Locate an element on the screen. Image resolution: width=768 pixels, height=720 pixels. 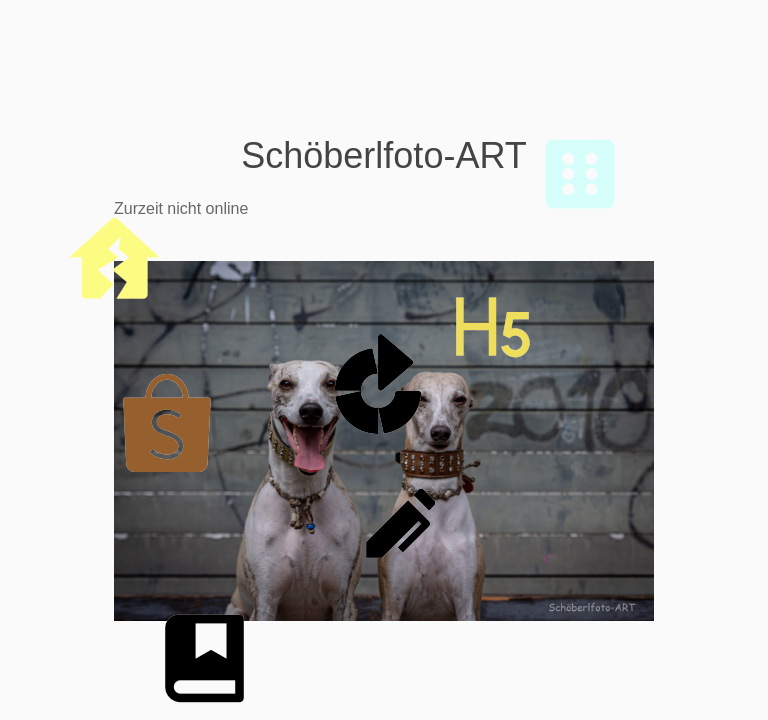
Atlassian Bamboo continuous integration service is located at coordinates (378, 384).